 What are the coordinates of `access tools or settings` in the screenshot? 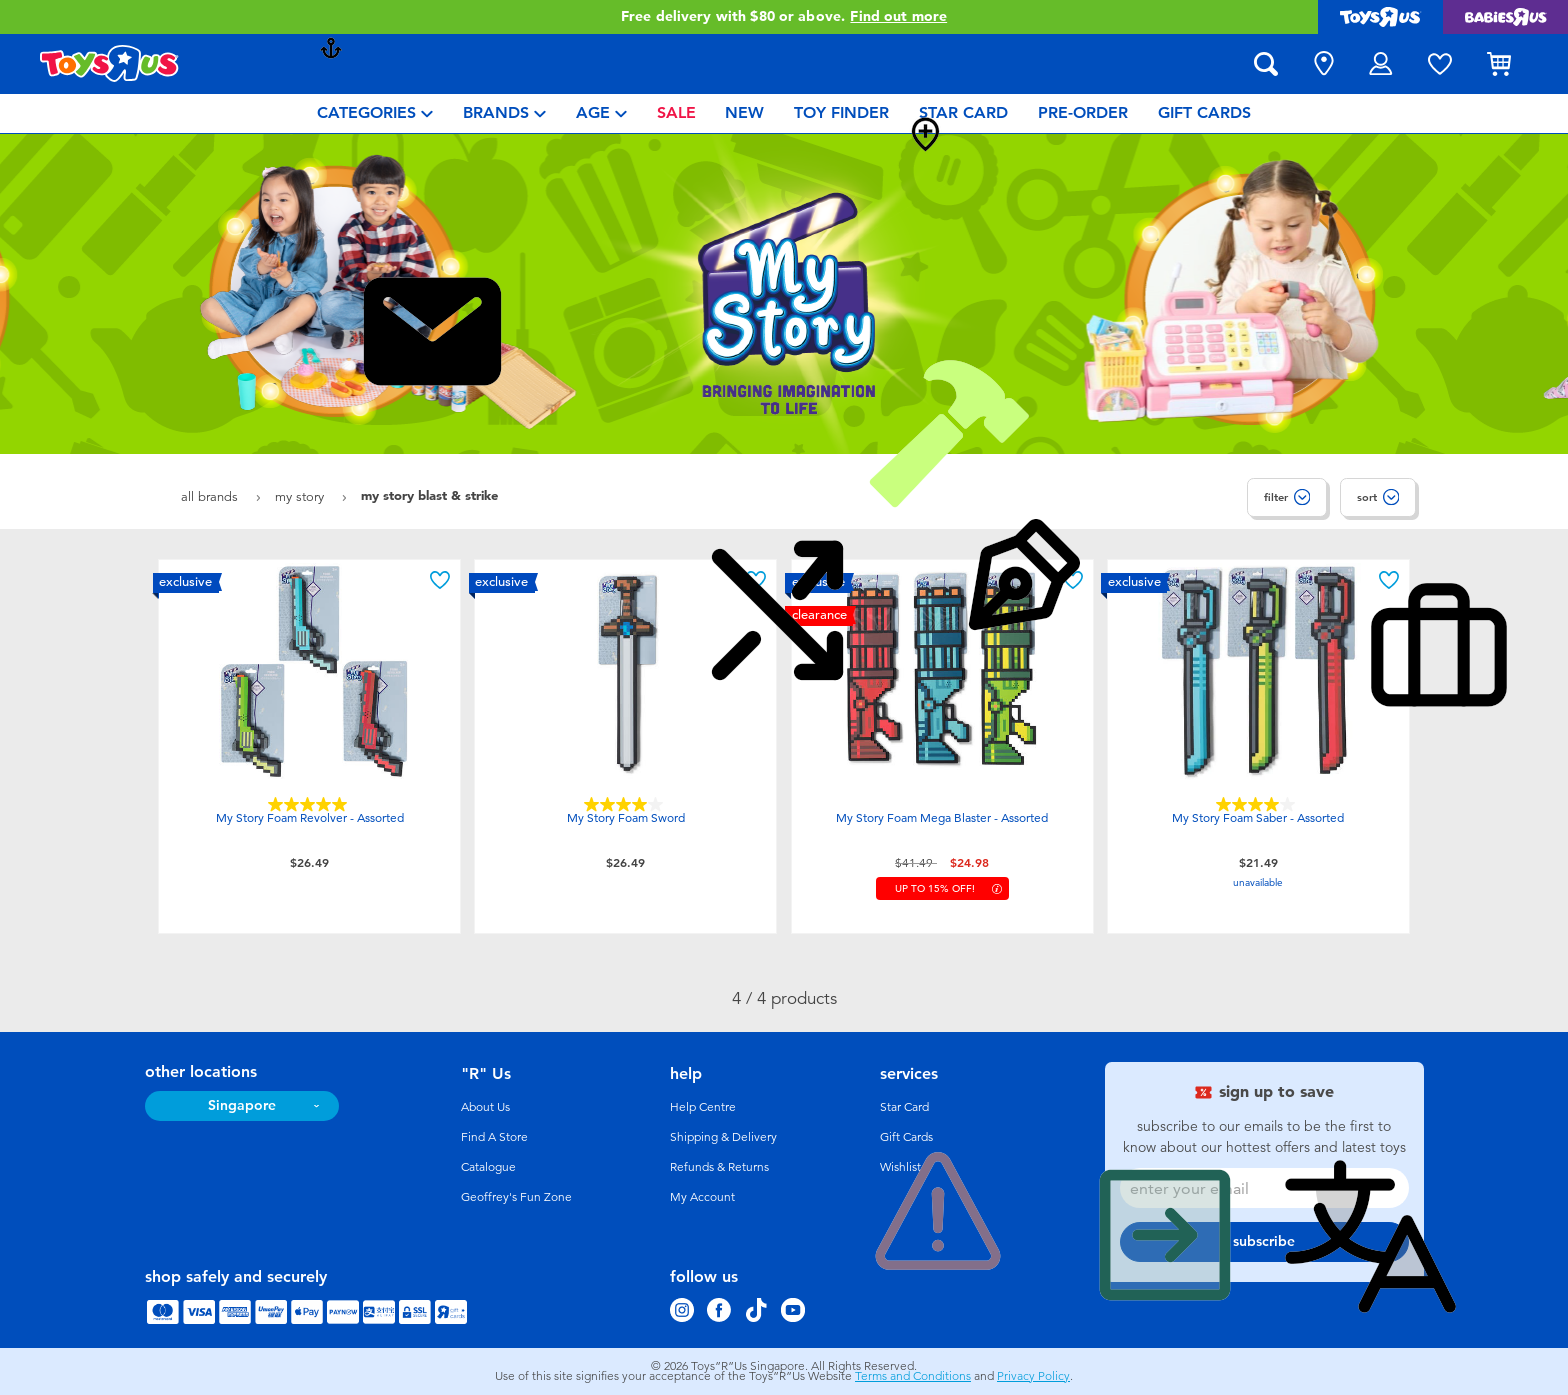 It's located at (949, 432).